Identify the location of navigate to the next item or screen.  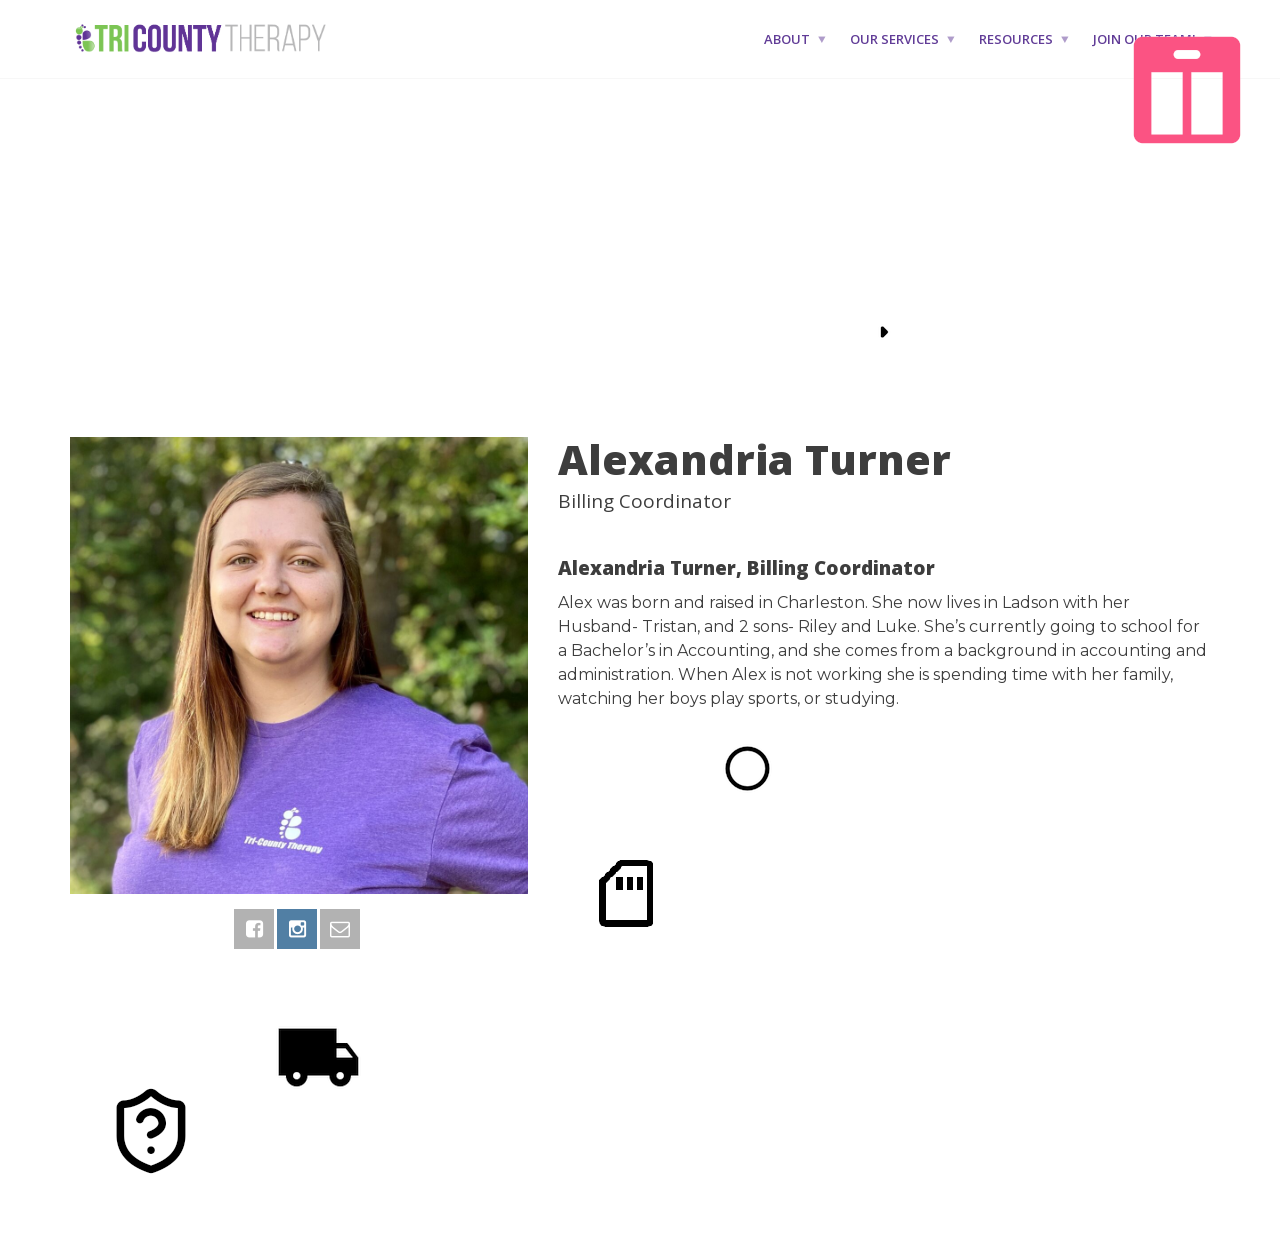
(884, 332).